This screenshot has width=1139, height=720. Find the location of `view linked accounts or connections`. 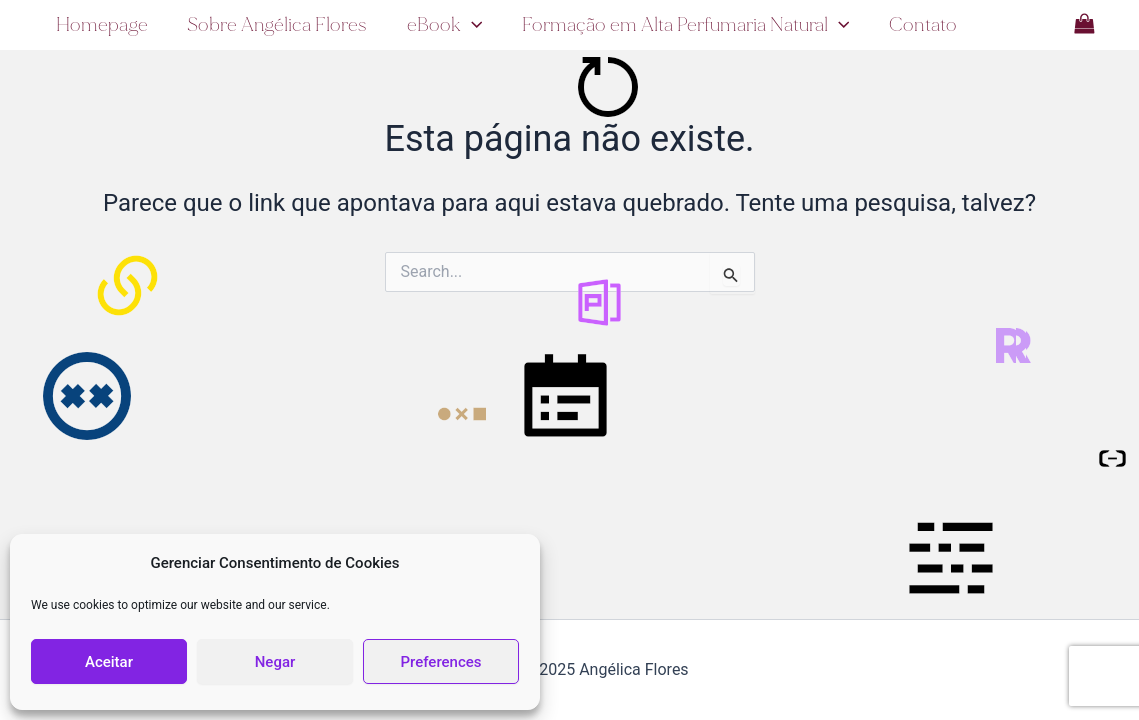

view linked accounts or connections is located at coordinates (127, 285).